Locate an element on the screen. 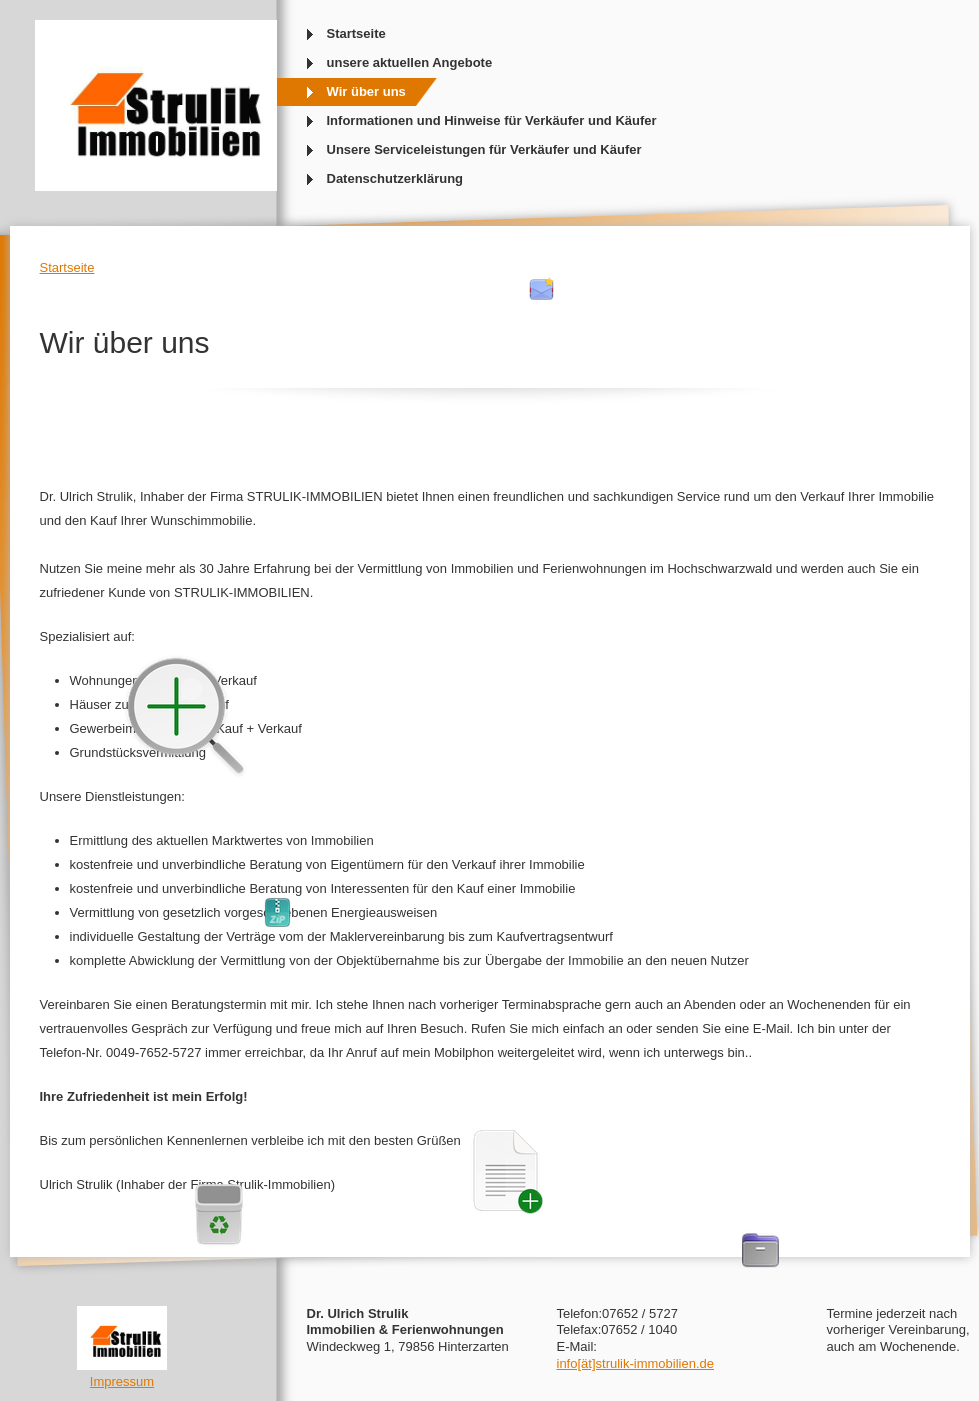 The image size is (979, 1401). open the trash or recycle bin is located at coordinates (219, 1214).